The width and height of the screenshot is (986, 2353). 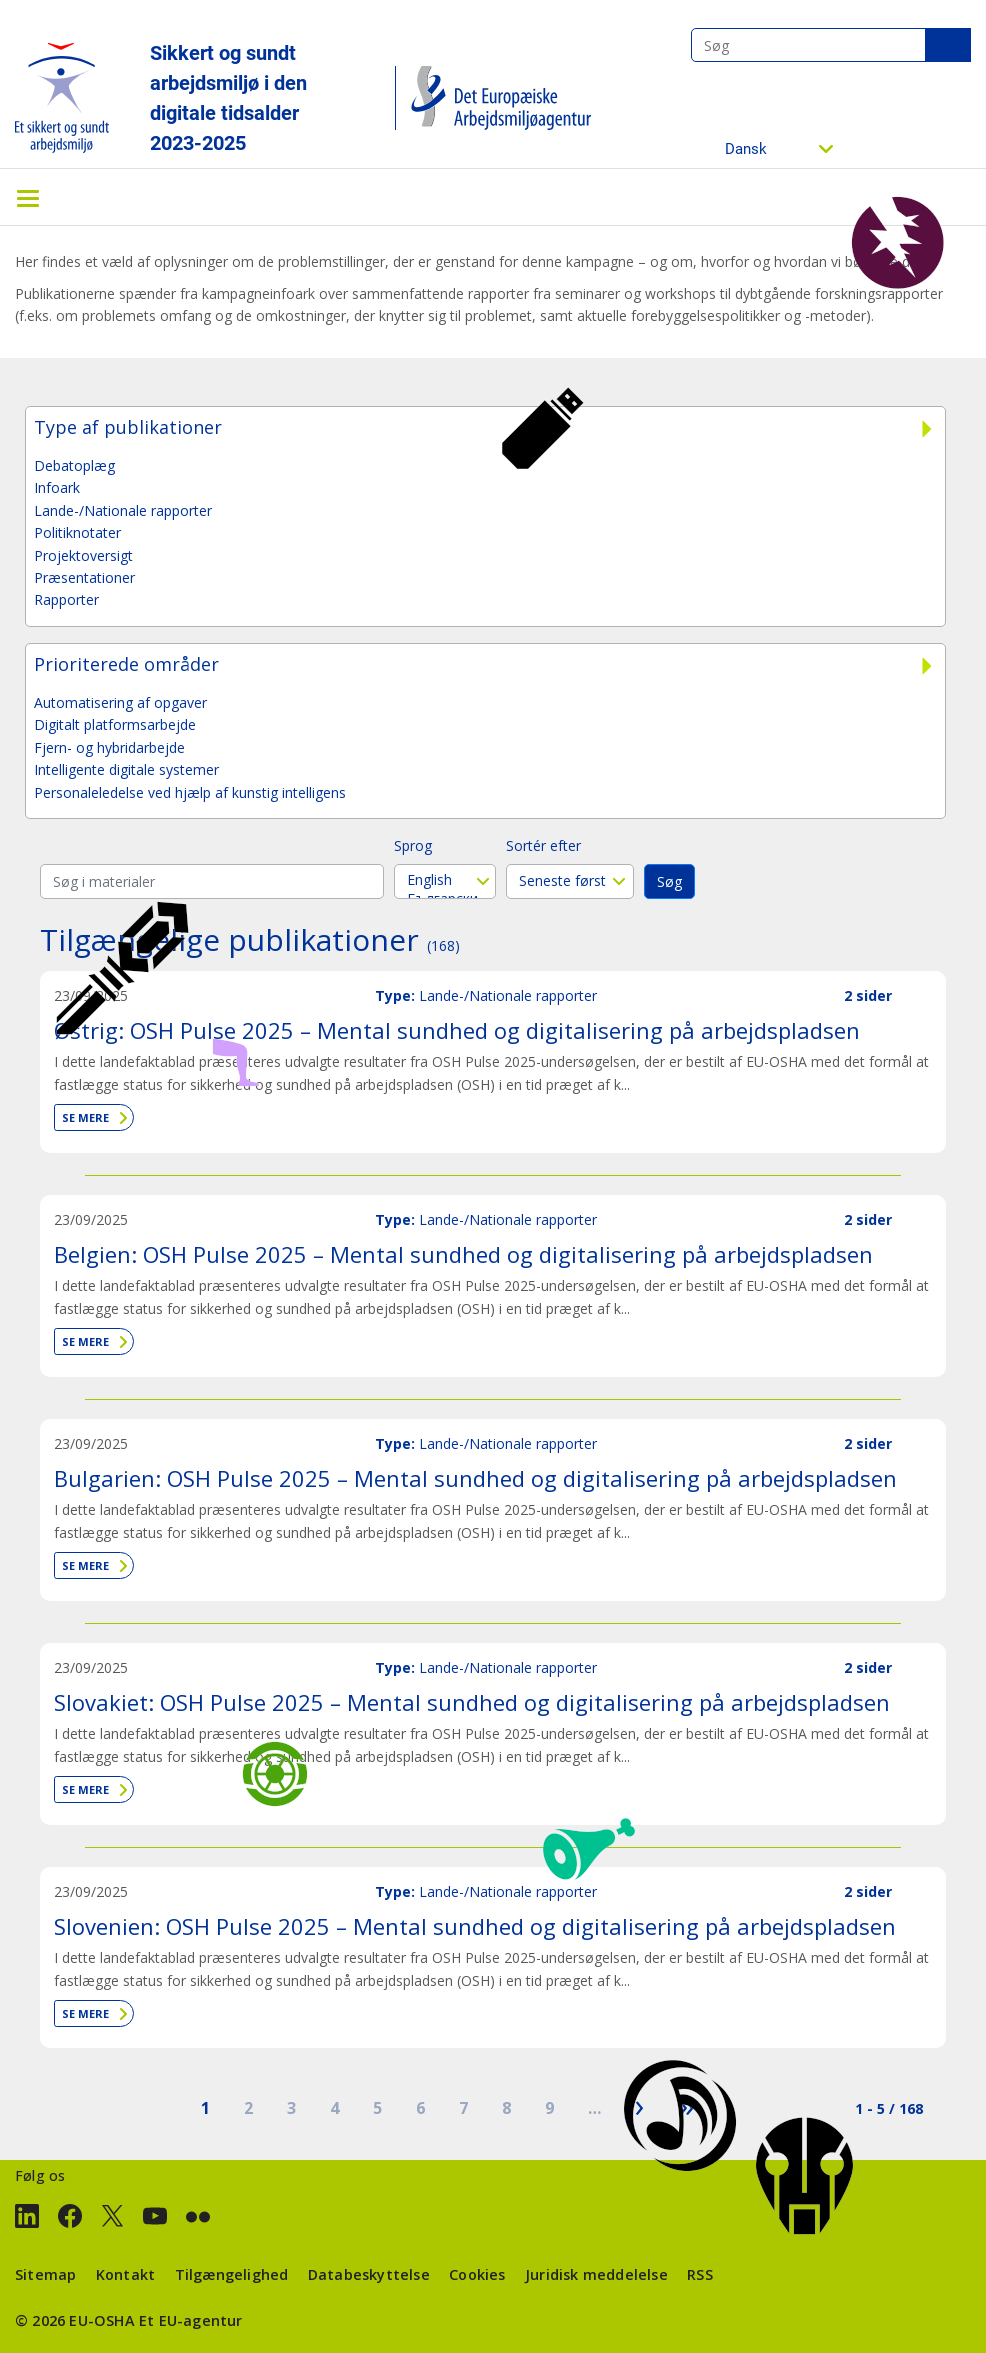 What do you see at coordinates (680, 2116) in the screenshot?
I see `cast a music-based spell or ability` at bounding box center [680, 2116].